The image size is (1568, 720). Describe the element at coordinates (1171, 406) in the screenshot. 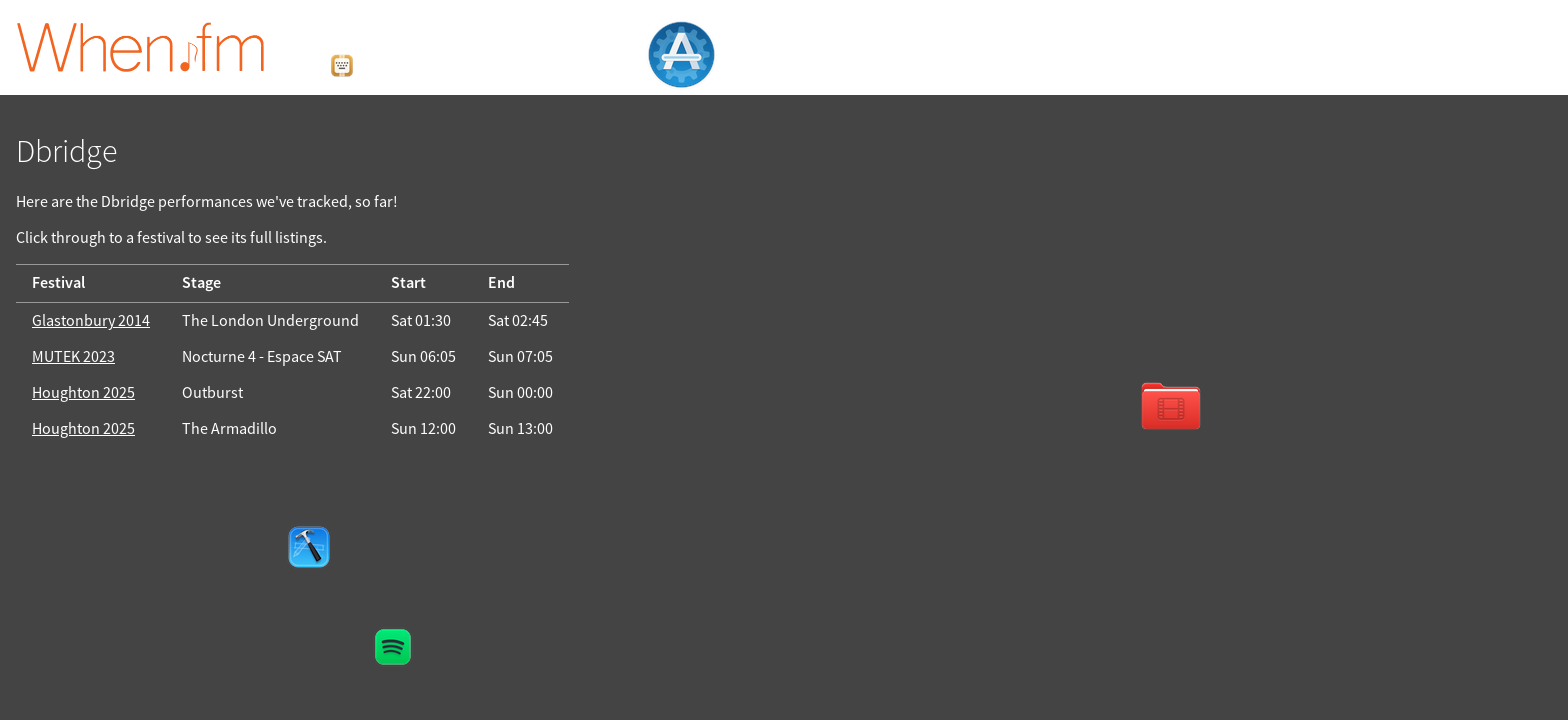

I see `open your videos folder` at that location.